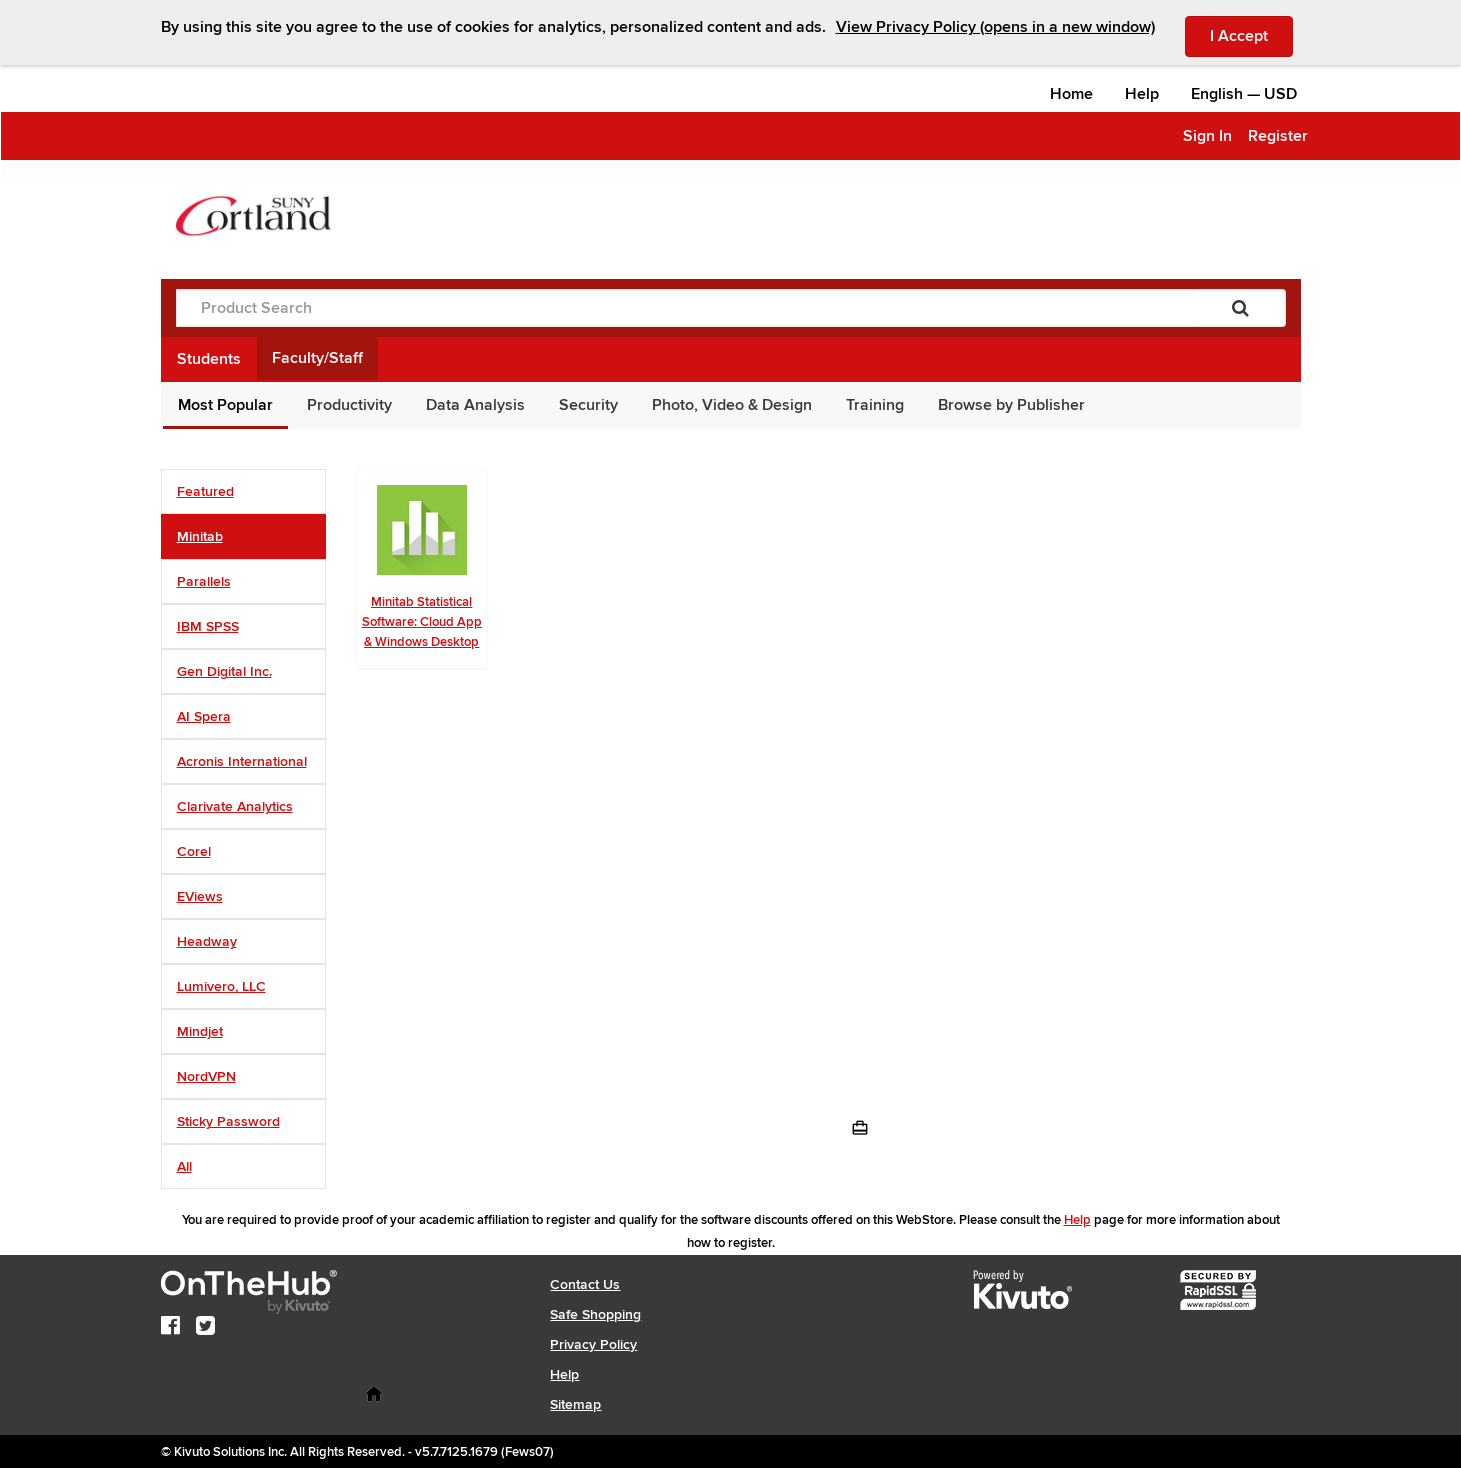 The width and height of the screenshot is (1461, 1468). I want to click on access travel documents or itinerary, so click(860, 1128).